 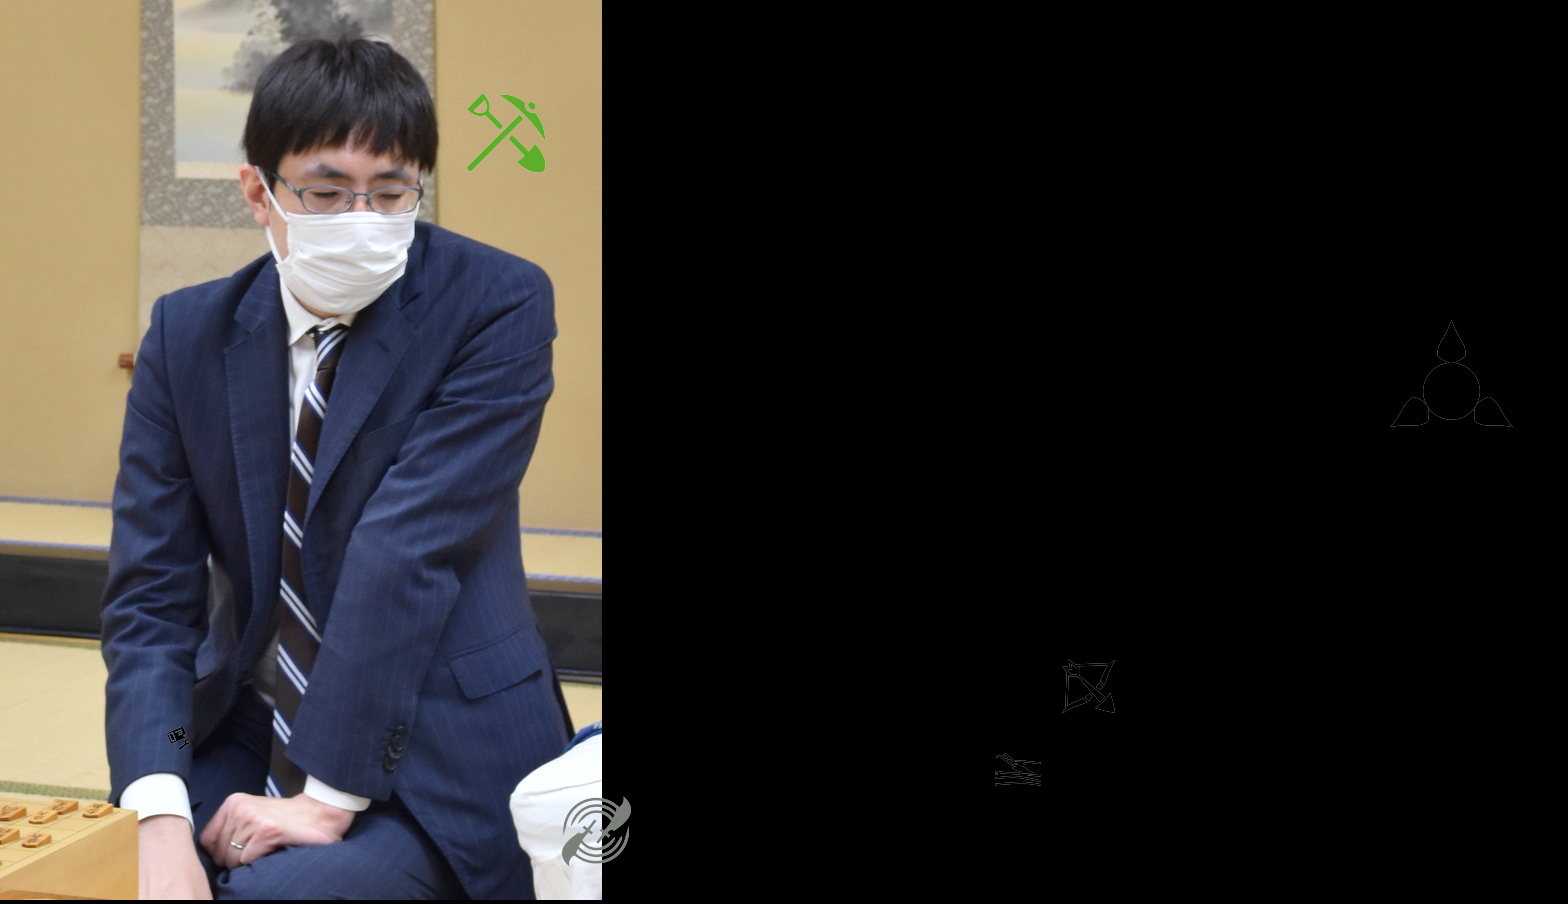 I want to click on indicates player has reached level three, so click(x=1451, y=373).